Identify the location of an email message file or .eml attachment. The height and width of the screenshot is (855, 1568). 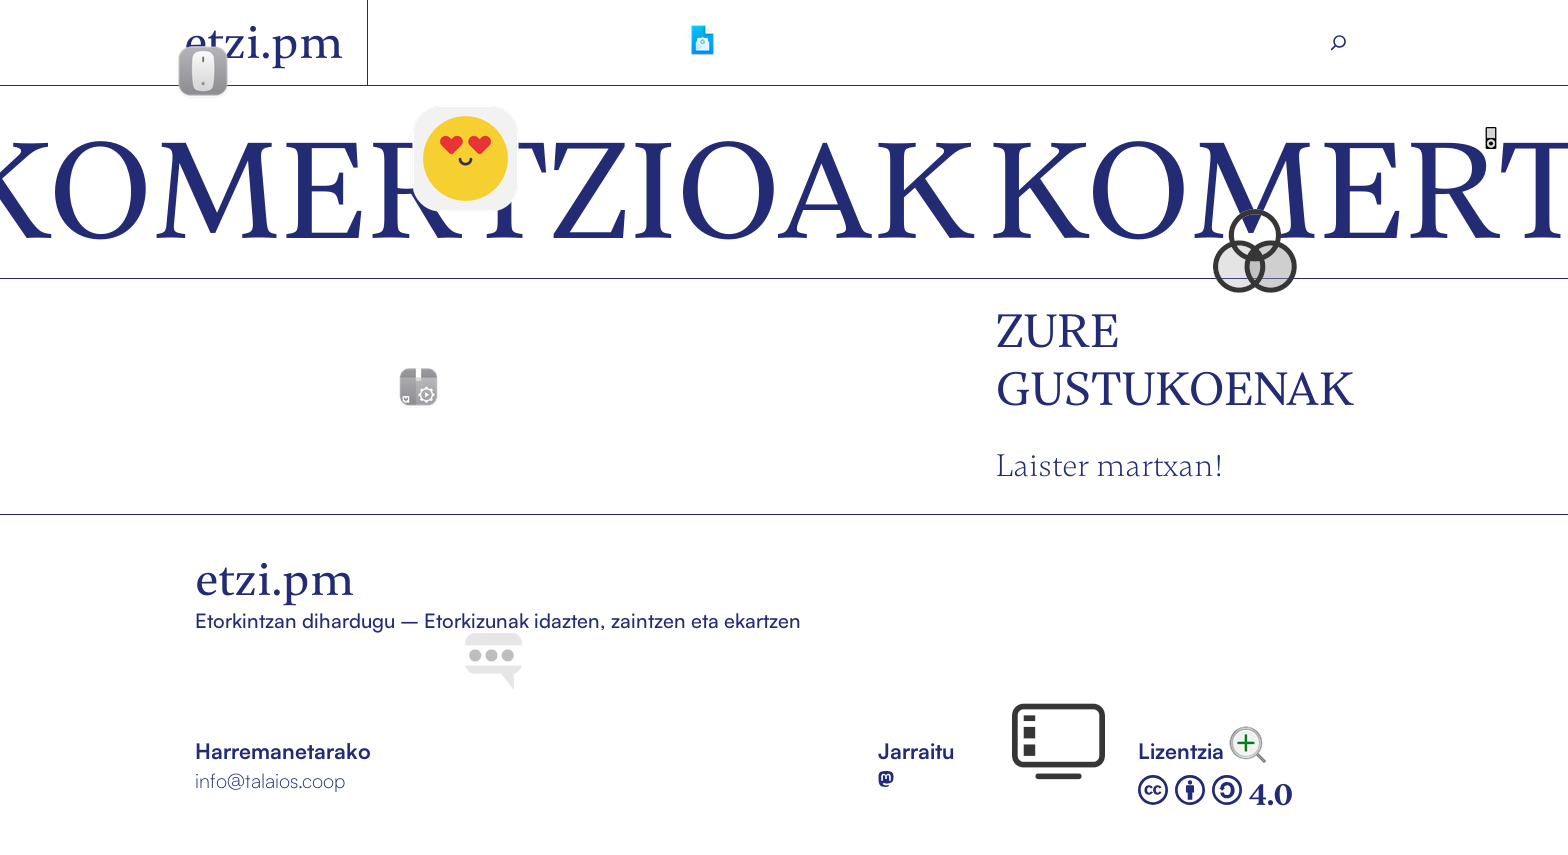
(702, 40).